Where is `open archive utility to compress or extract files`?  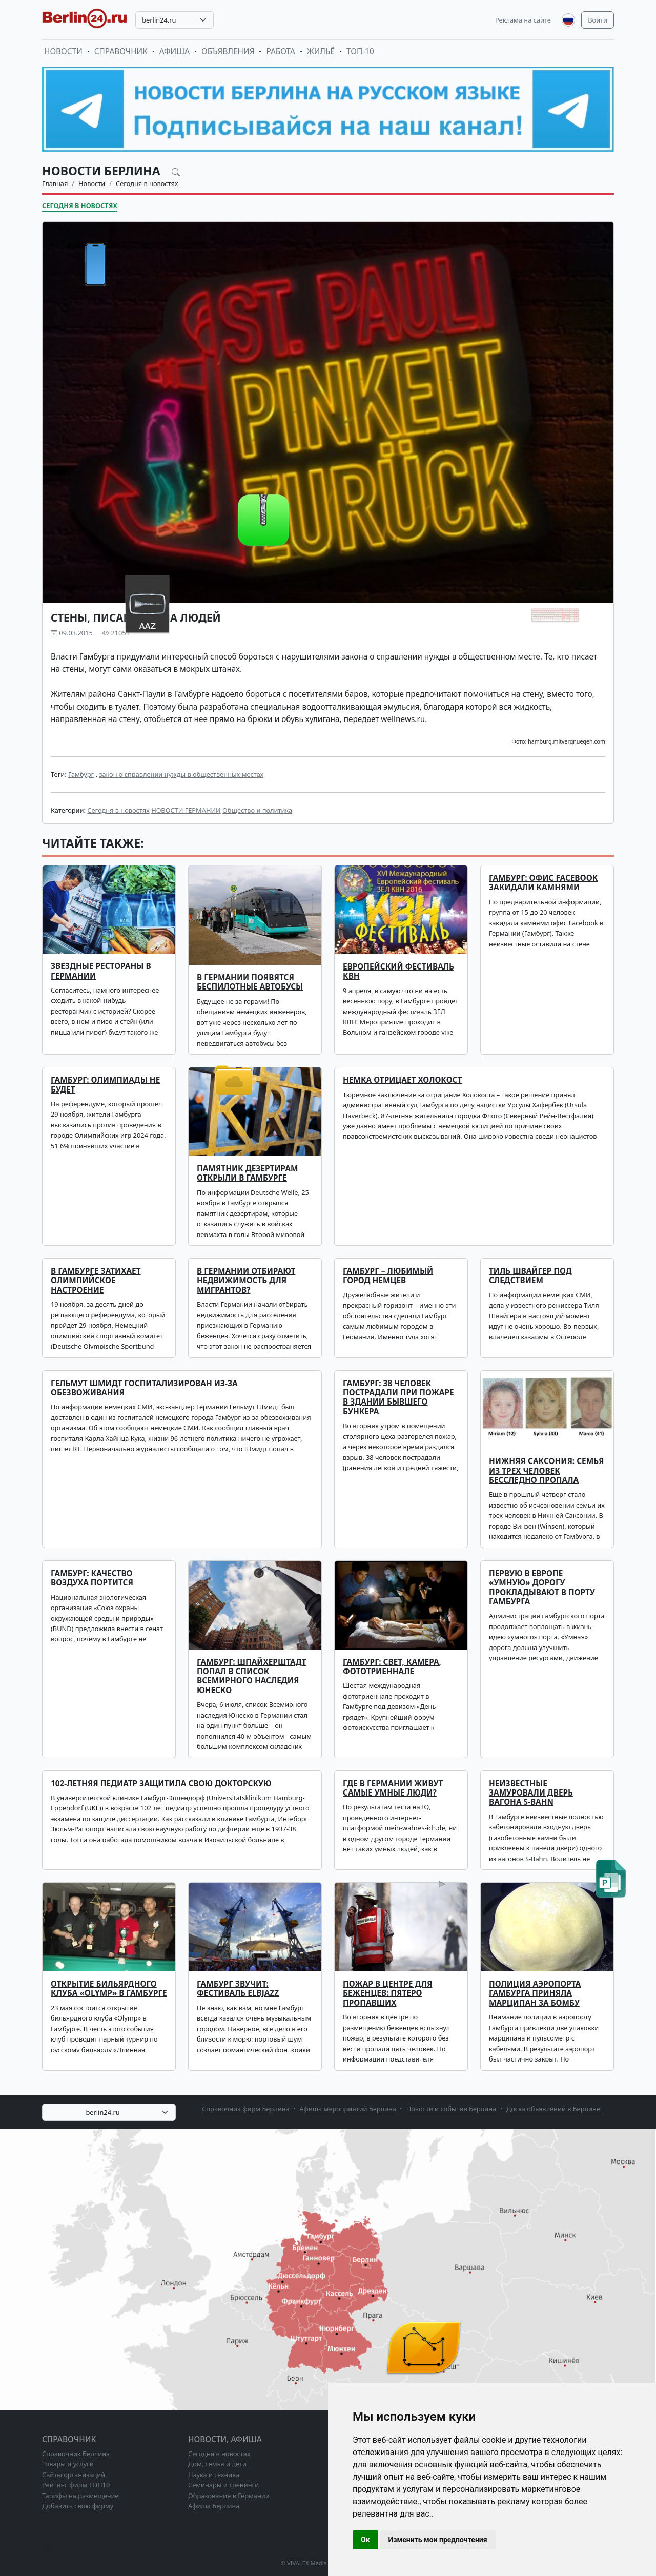 open archive utility to compress or extract files is located at coordinates (263, 520).